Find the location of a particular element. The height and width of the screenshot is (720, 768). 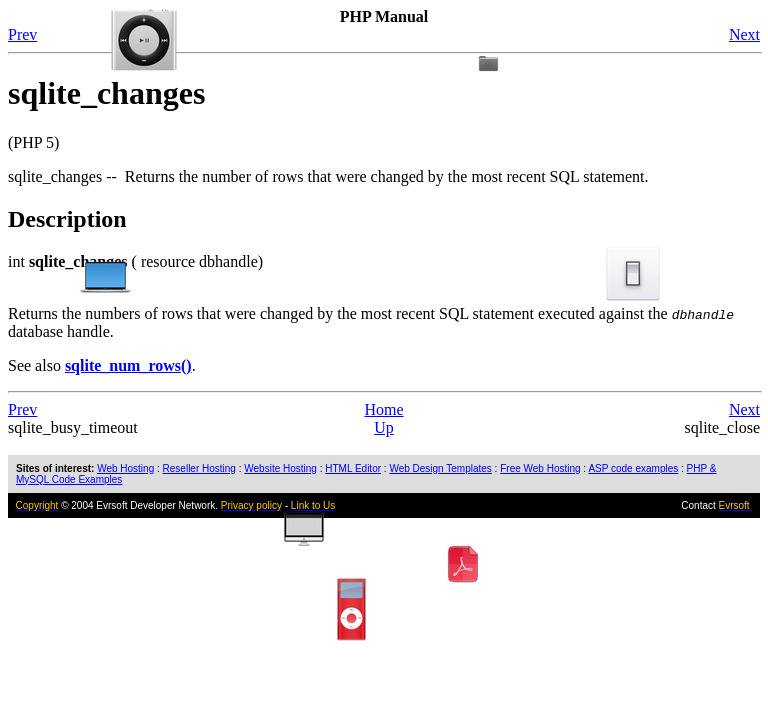

indicates this mac device in system preferences is located at coordinates (105, 275).